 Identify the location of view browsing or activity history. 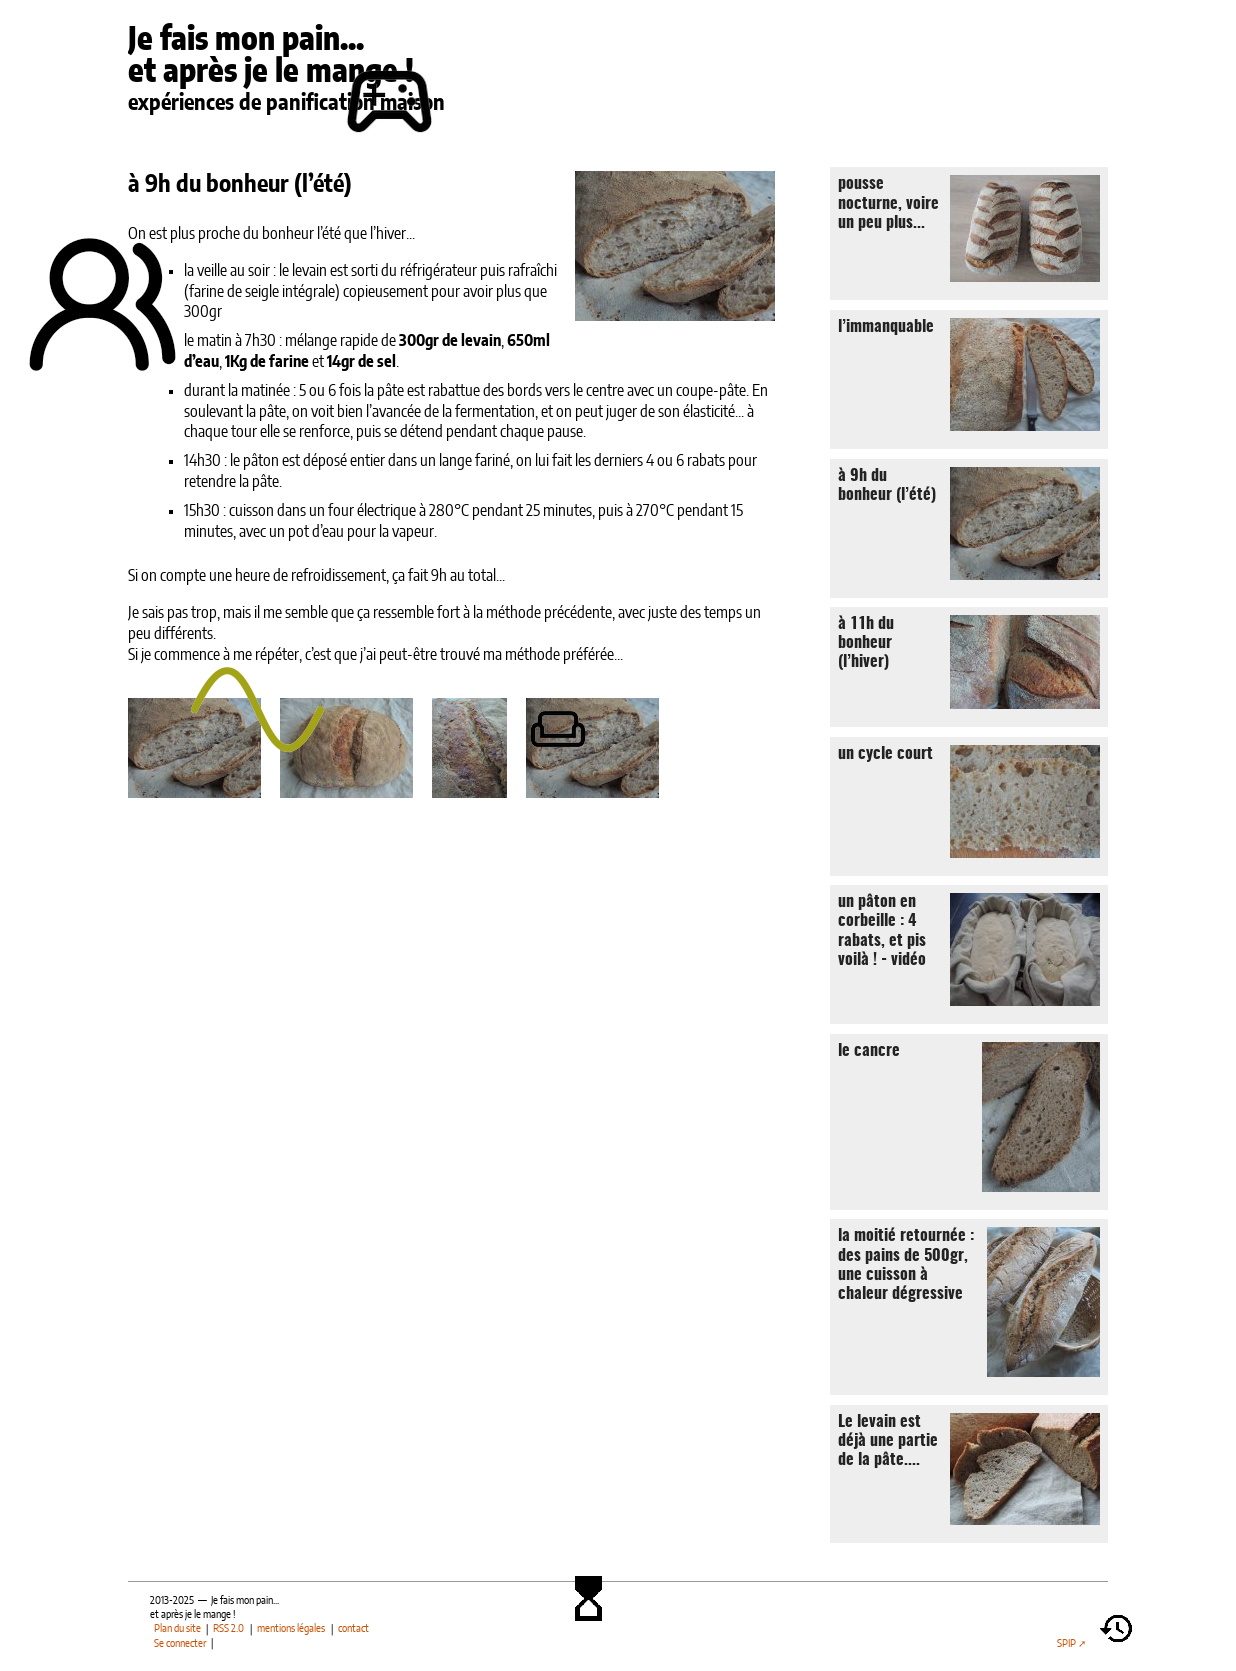
(1116, 1628).